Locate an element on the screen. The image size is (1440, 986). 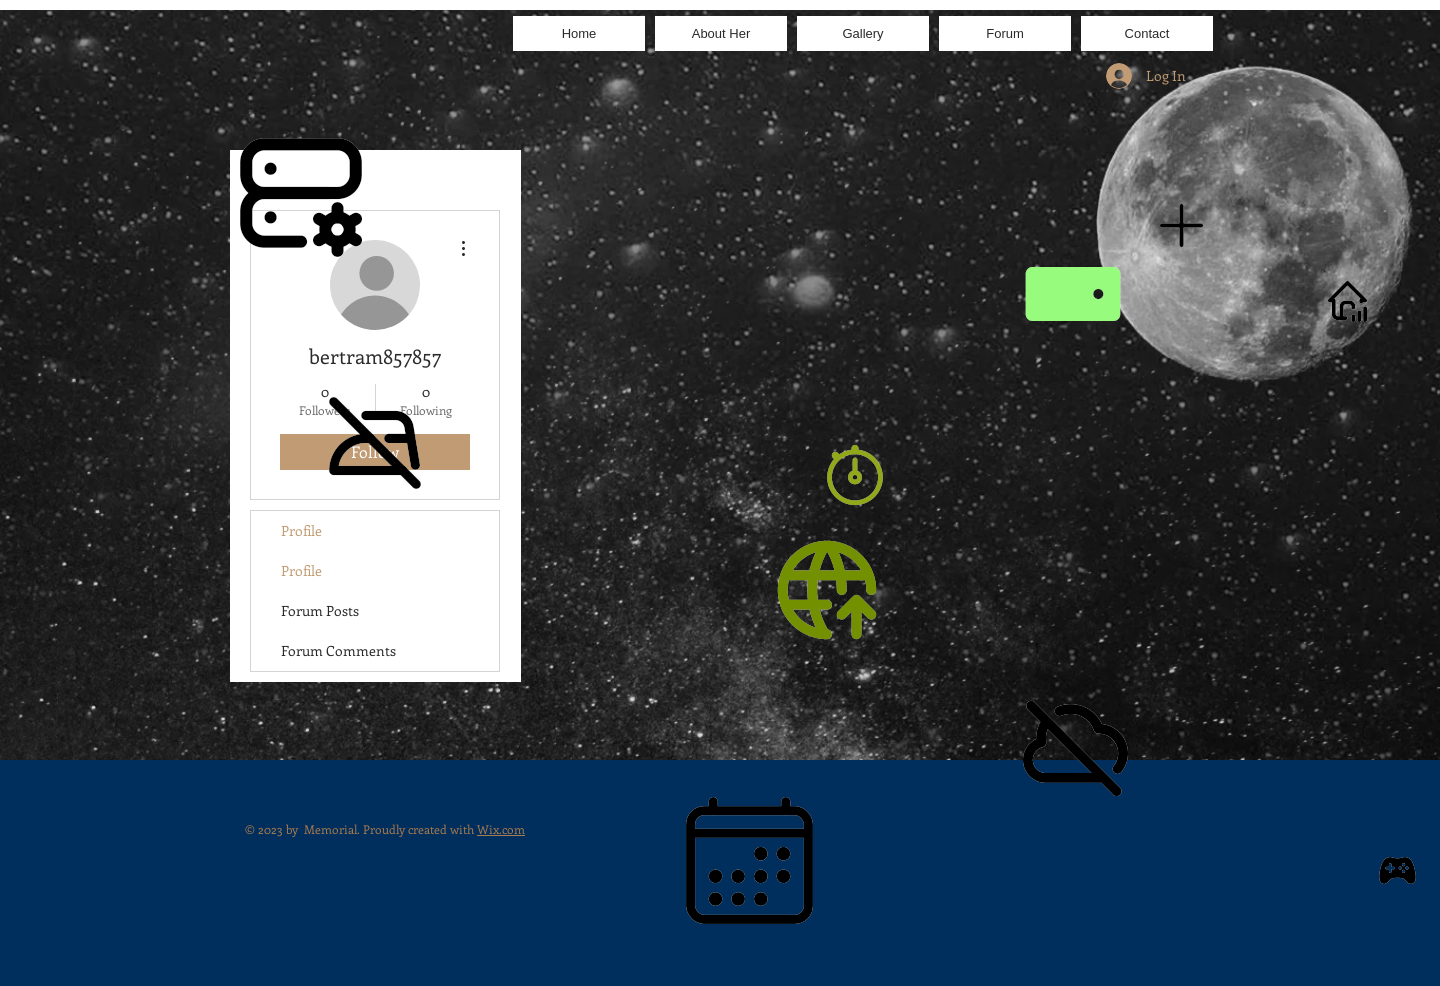
access storage or disk management is located at coordinates (1073, 294).